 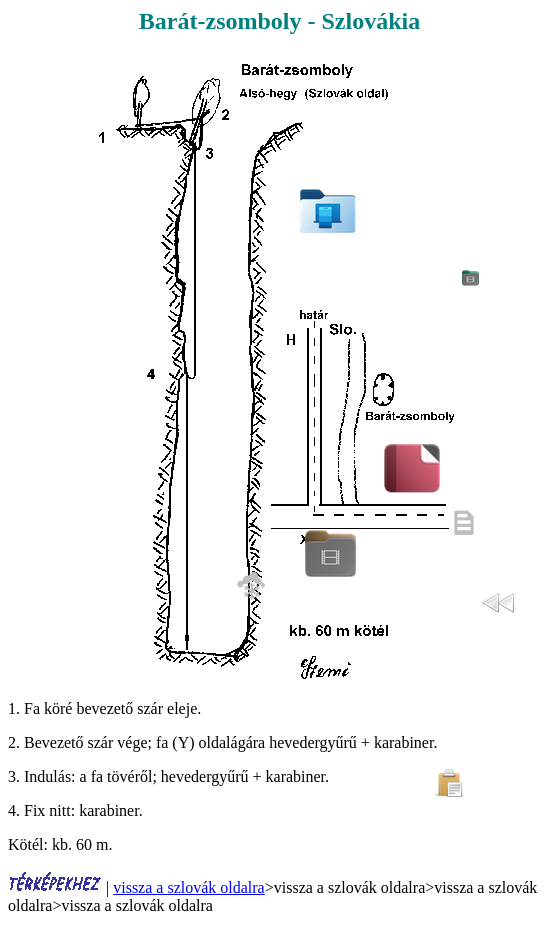 I want to click on open folder containing Microsoft Mitra or telephony files, so click(x=327, y=212).